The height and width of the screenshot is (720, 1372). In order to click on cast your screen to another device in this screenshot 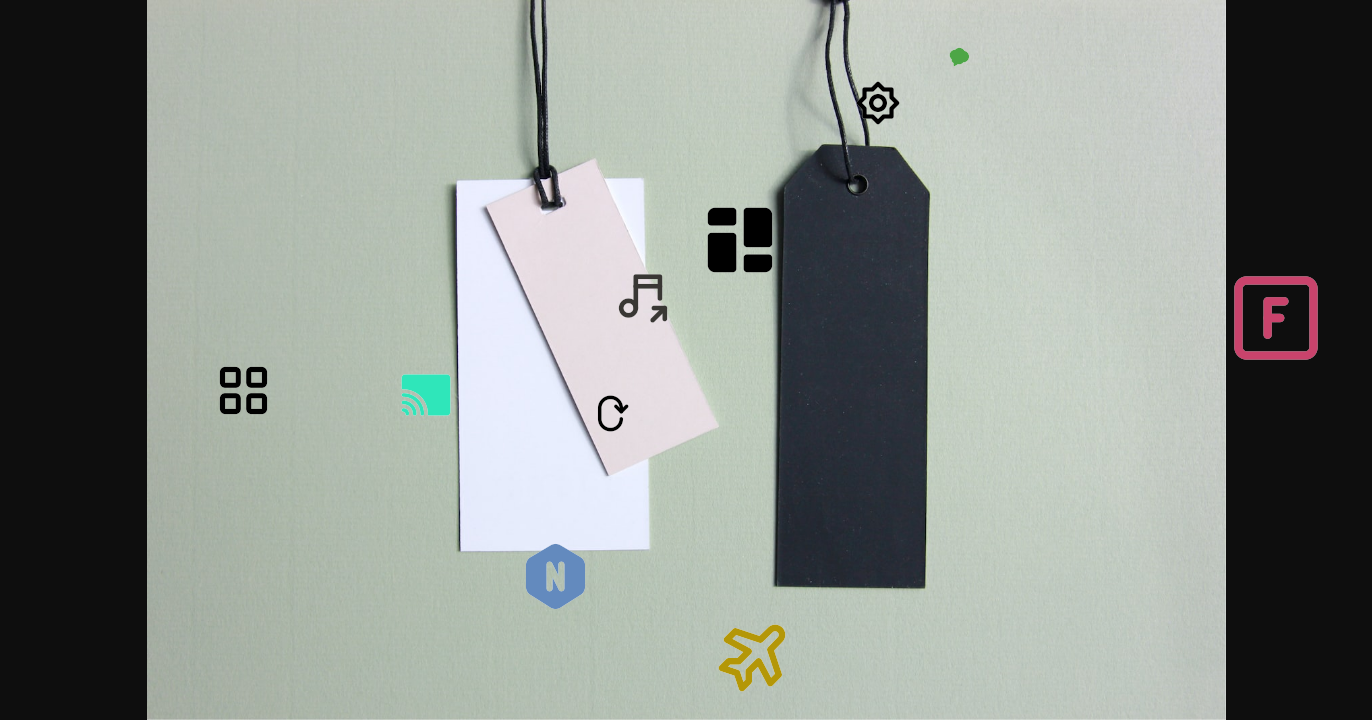, I will do `click(426, 395)`.